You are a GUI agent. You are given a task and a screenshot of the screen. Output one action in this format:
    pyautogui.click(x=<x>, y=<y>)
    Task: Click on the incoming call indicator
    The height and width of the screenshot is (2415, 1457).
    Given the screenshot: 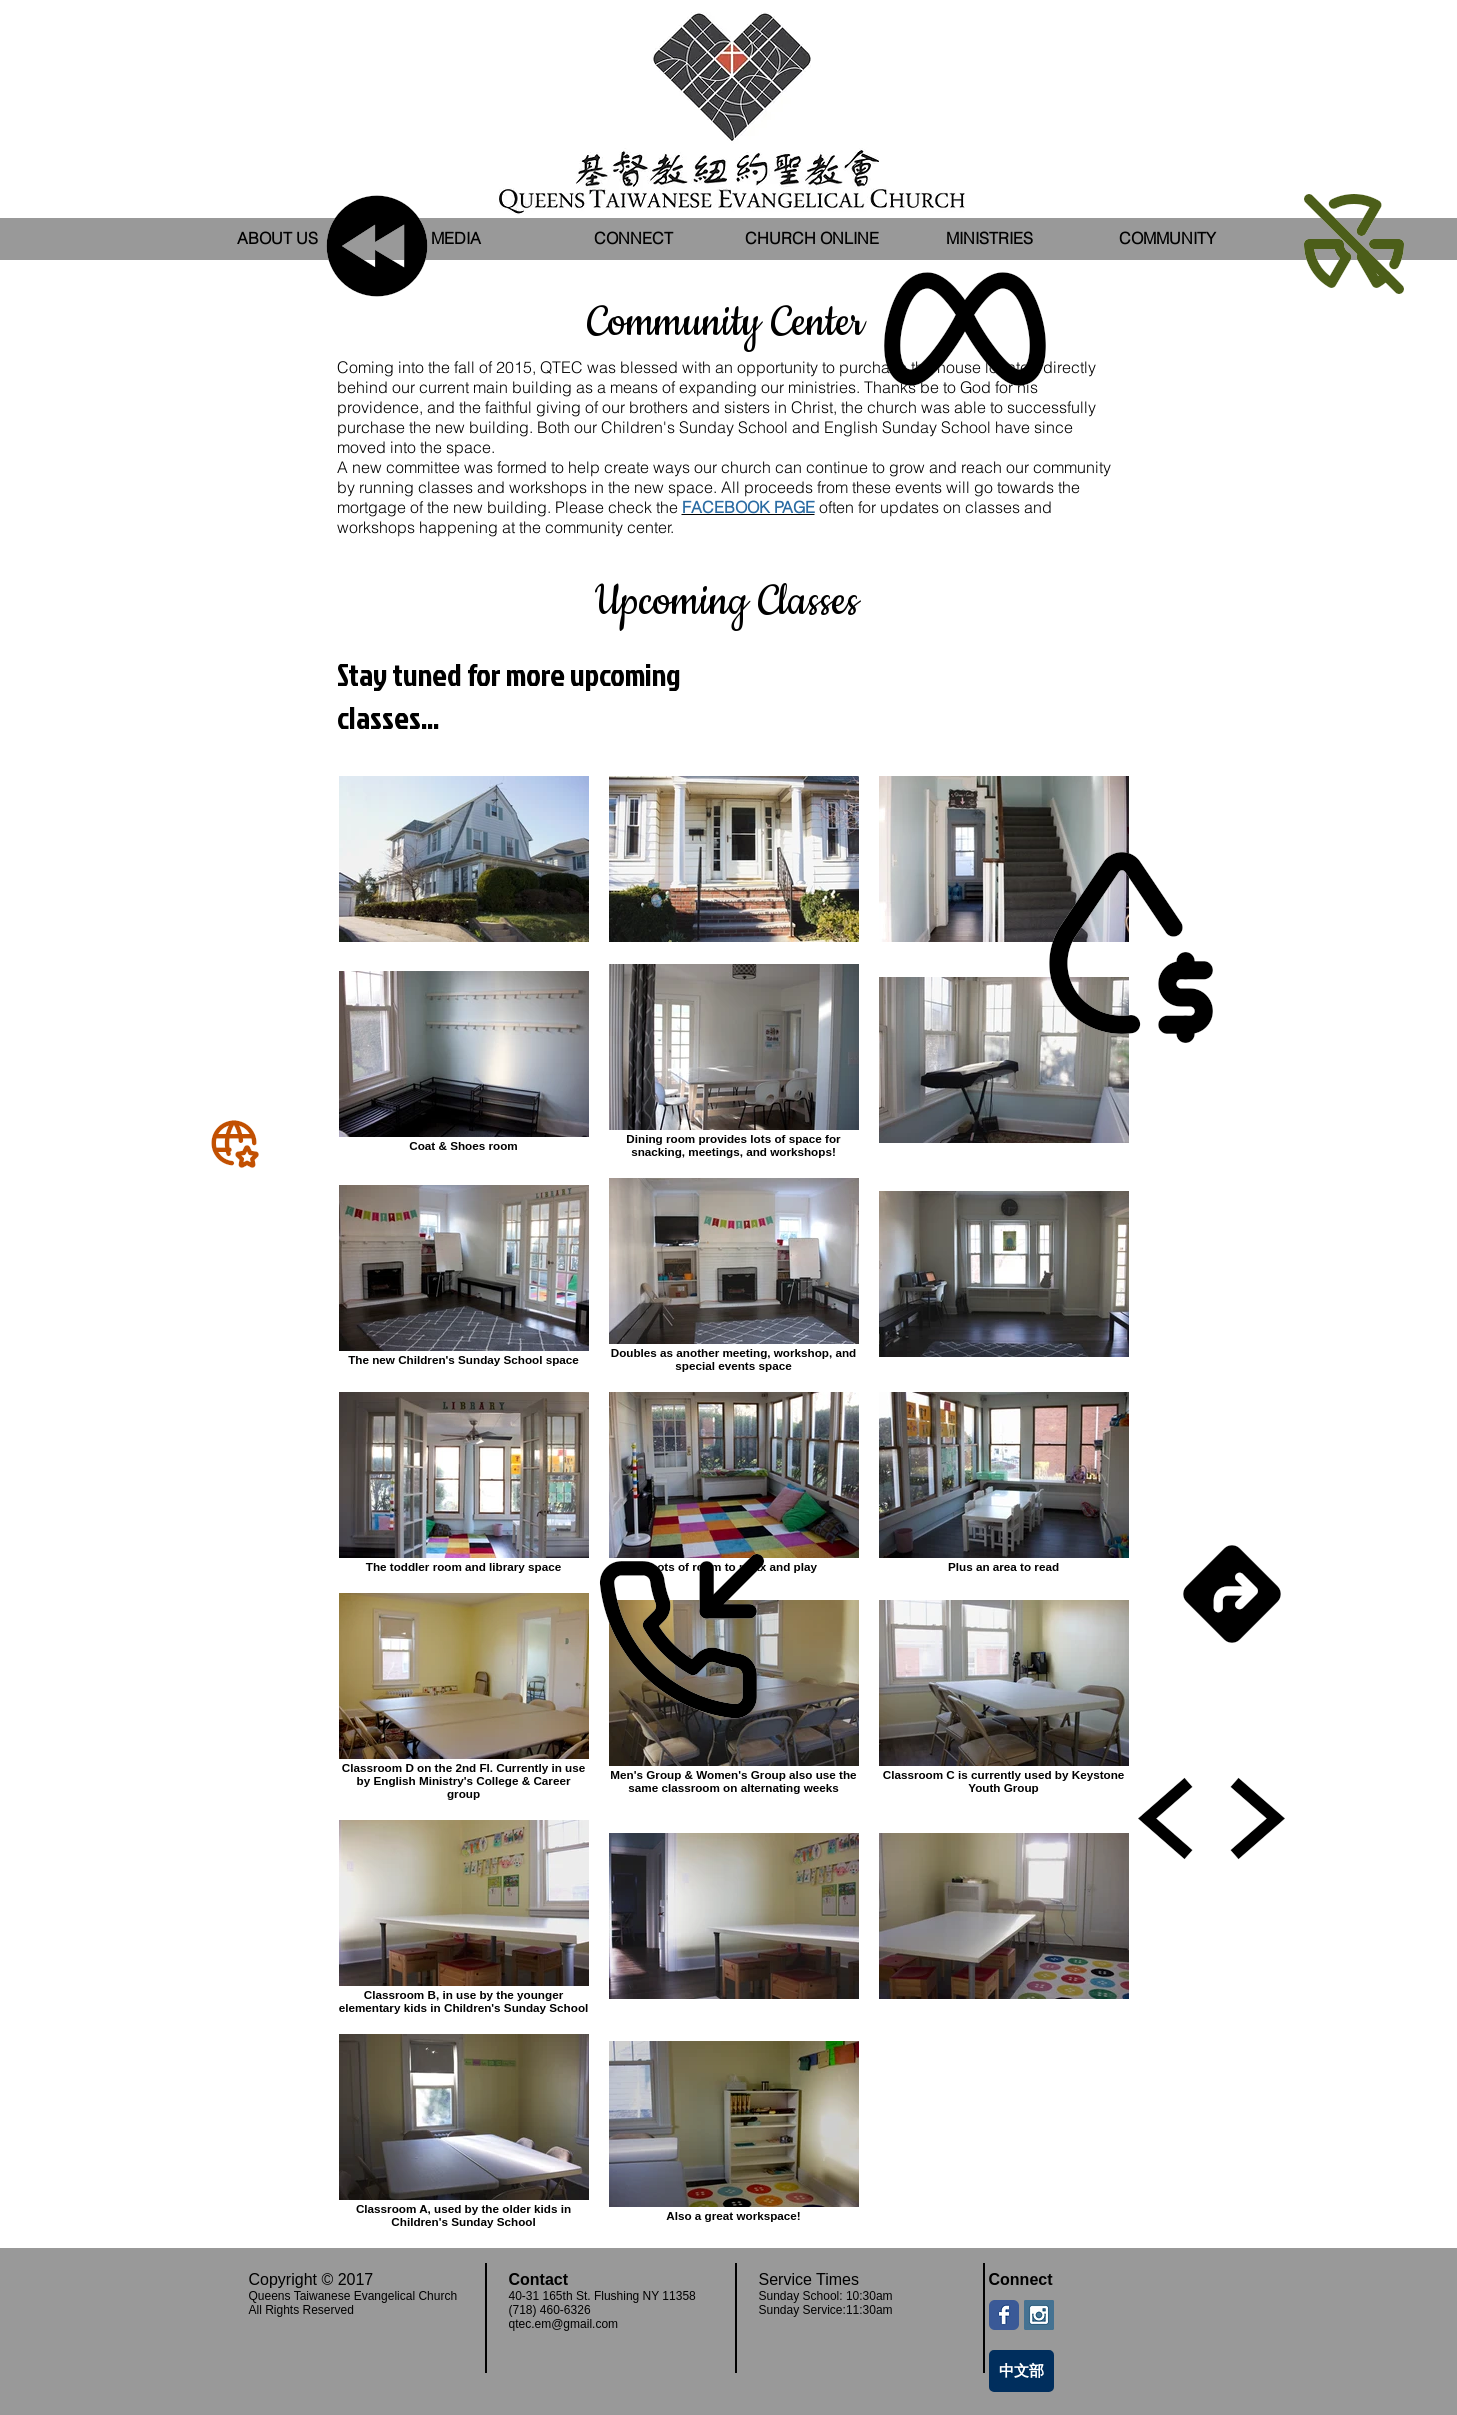 What is the action you would take?
    pyautogui.click(x=678, y=1640)
    